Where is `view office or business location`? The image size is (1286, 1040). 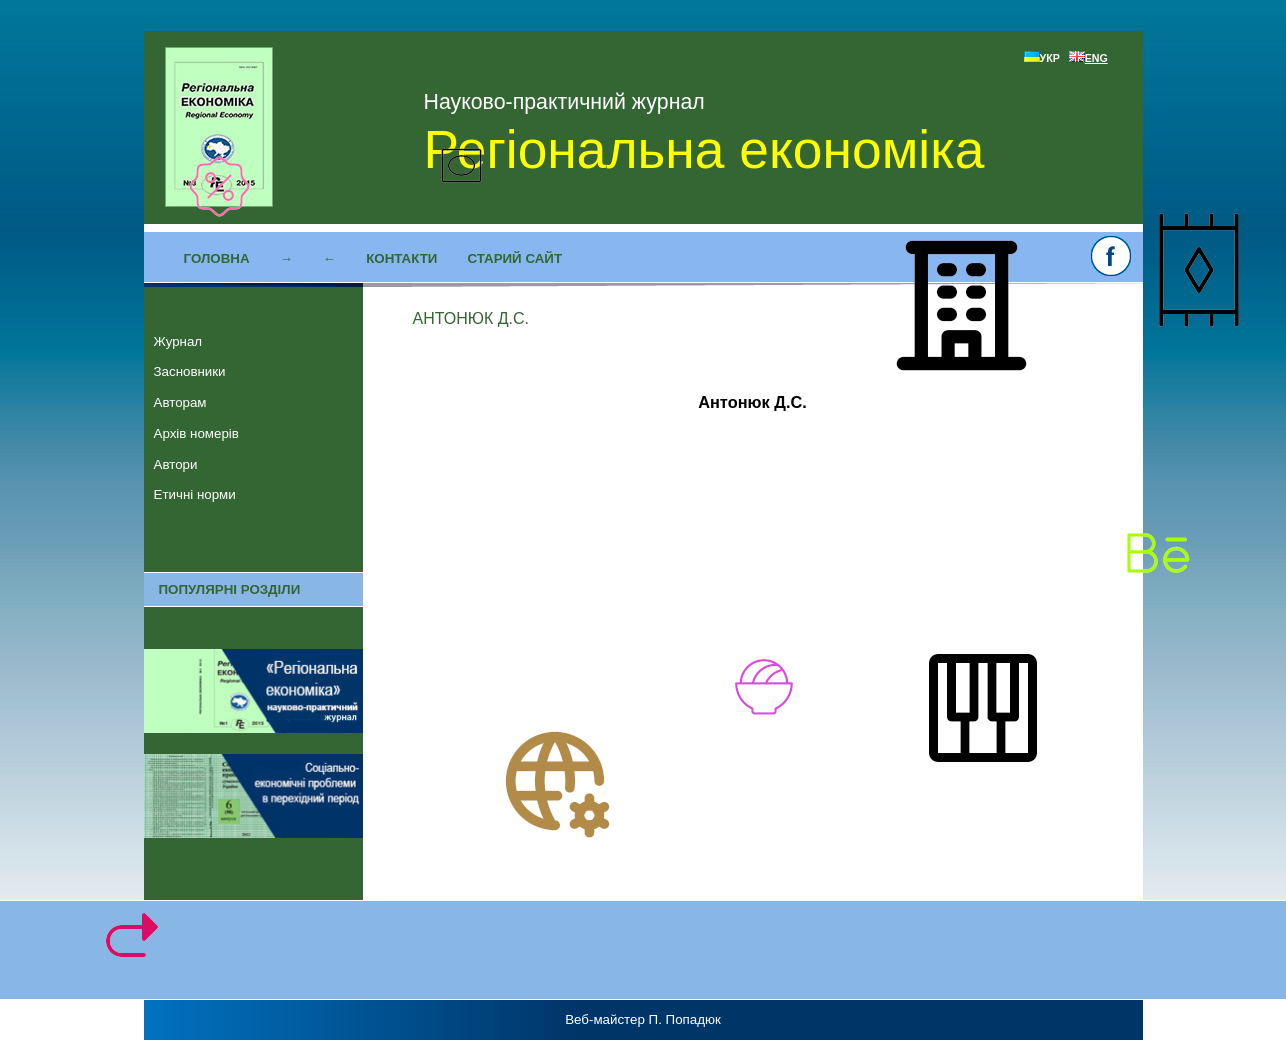
view office or business location is located at coordinates (961, 305).